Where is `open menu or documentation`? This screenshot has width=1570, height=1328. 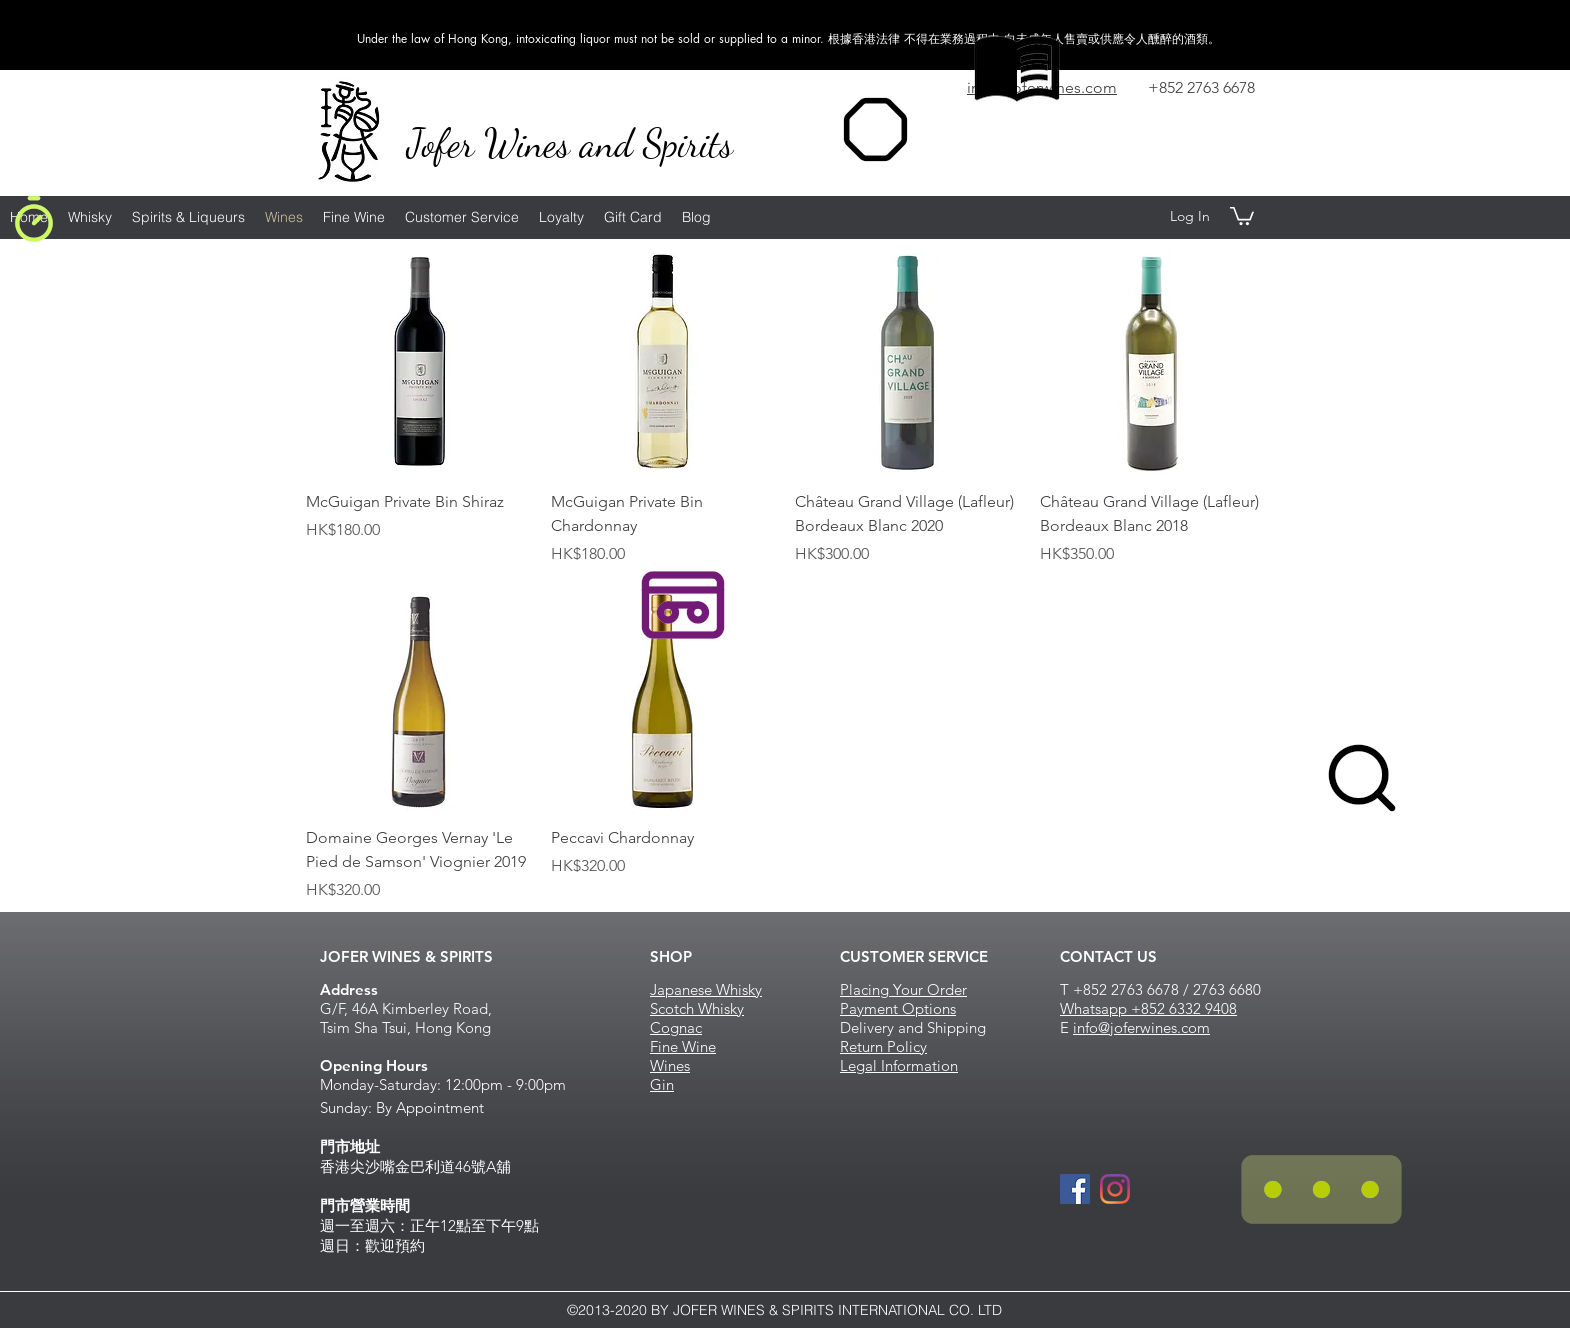
open menu or documentation is located at coordinates (1017, 65).